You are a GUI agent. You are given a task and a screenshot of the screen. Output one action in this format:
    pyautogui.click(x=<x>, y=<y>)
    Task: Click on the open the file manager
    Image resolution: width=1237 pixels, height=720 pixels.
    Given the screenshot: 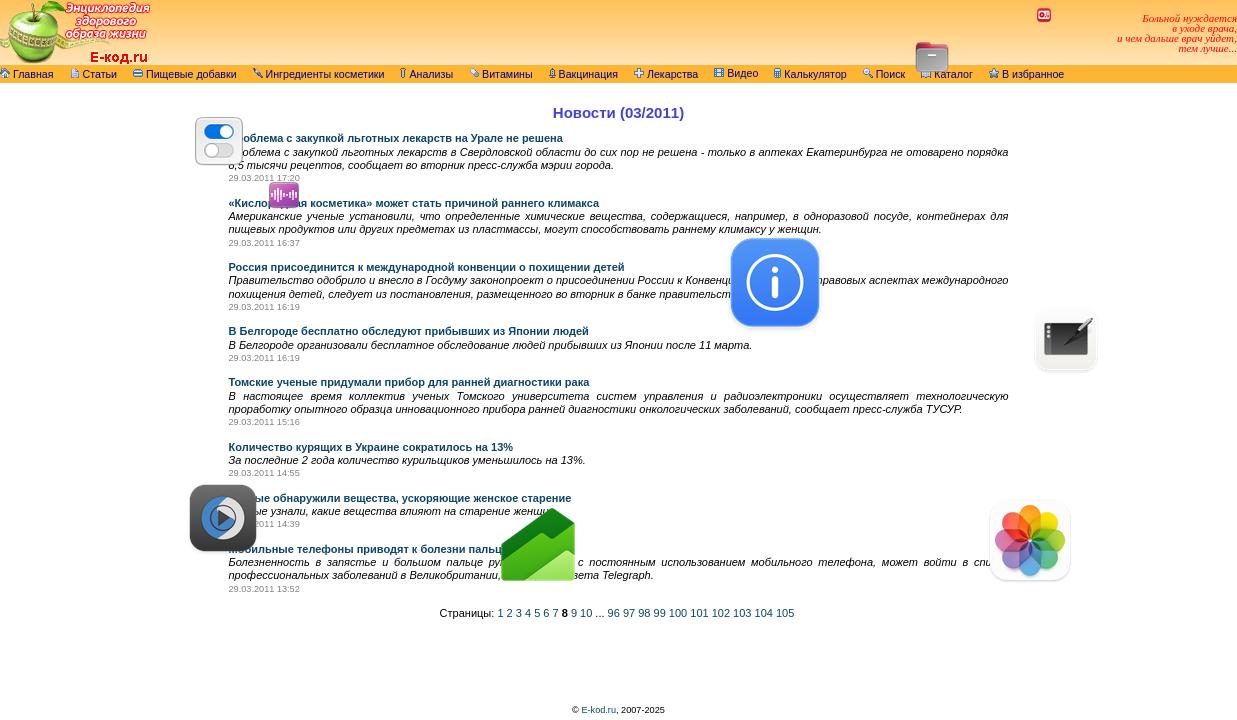 What is the action you would take?
    pyautogui.click(x=932, y=57)
    